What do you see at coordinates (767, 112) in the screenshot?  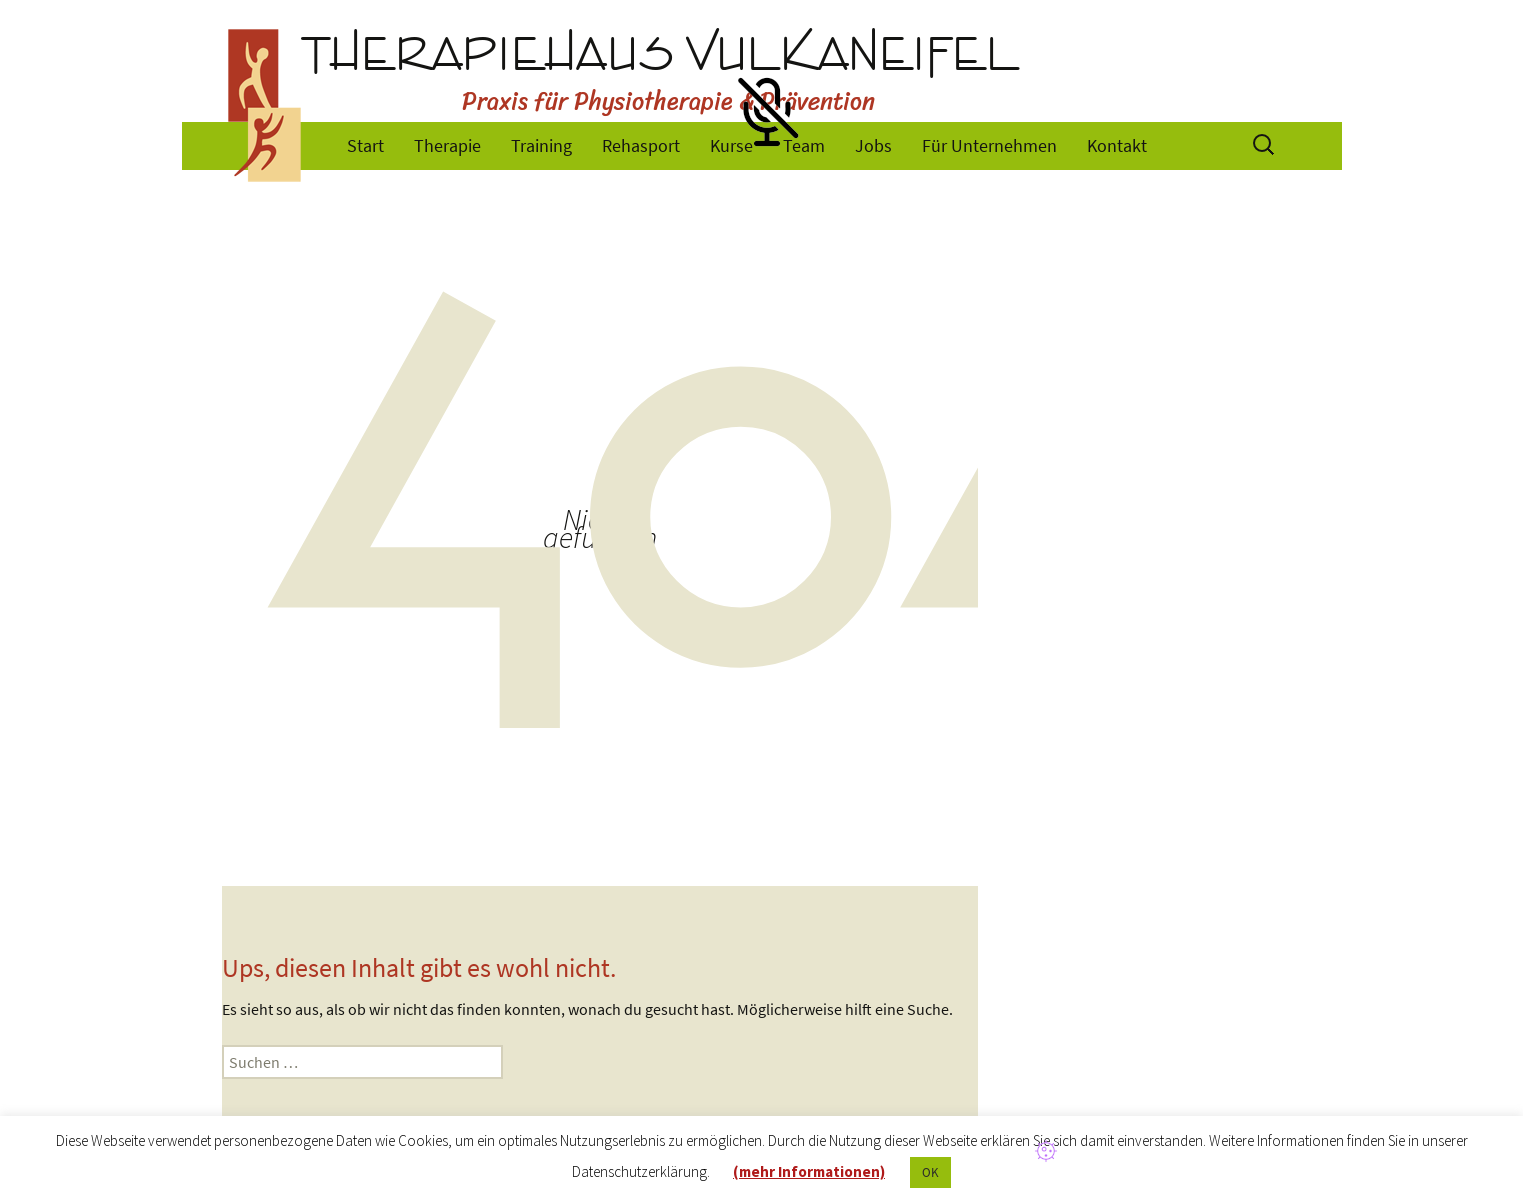 I see `mute your microphone` at bounding box center [767, 112].